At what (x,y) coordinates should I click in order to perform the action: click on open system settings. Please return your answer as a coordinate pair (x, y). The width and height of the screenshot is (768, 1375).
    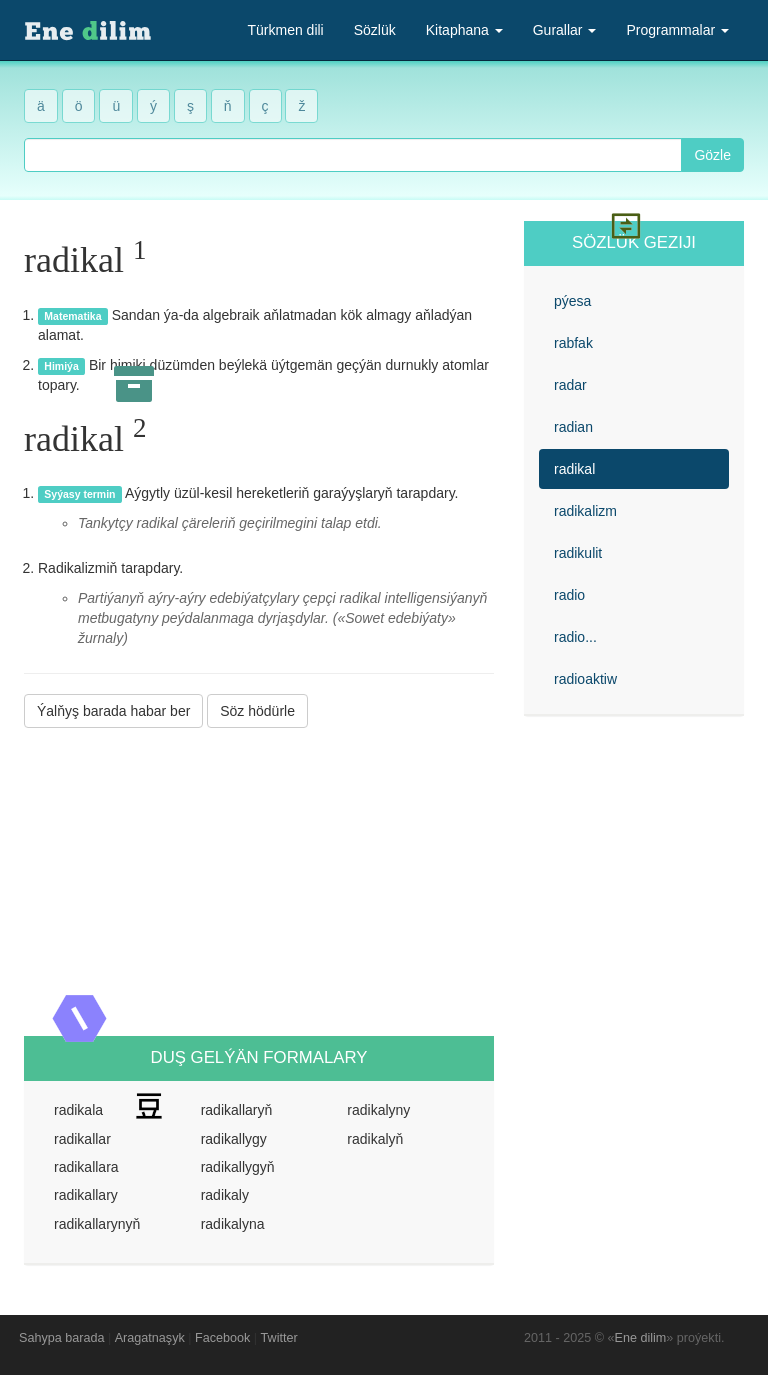
    Looking at the image, I should click on (79, 1018).